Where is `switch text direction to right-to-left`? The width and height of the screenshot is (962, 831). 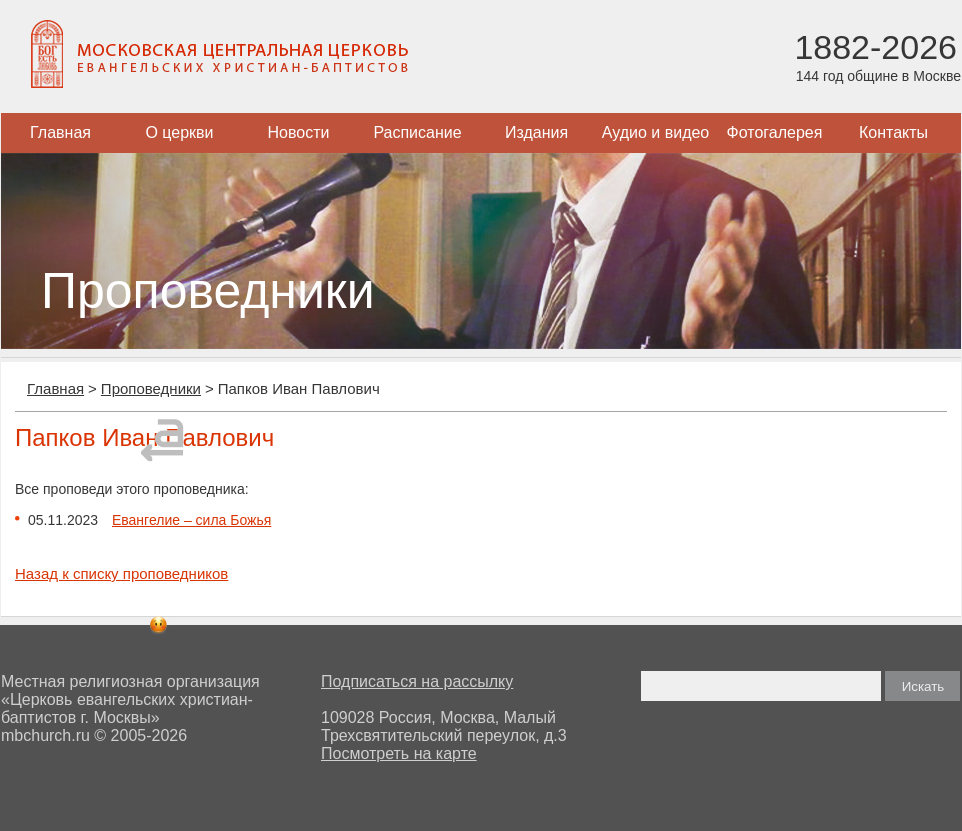 switch text direction to right-to-left is located at coordinates (163, 441).